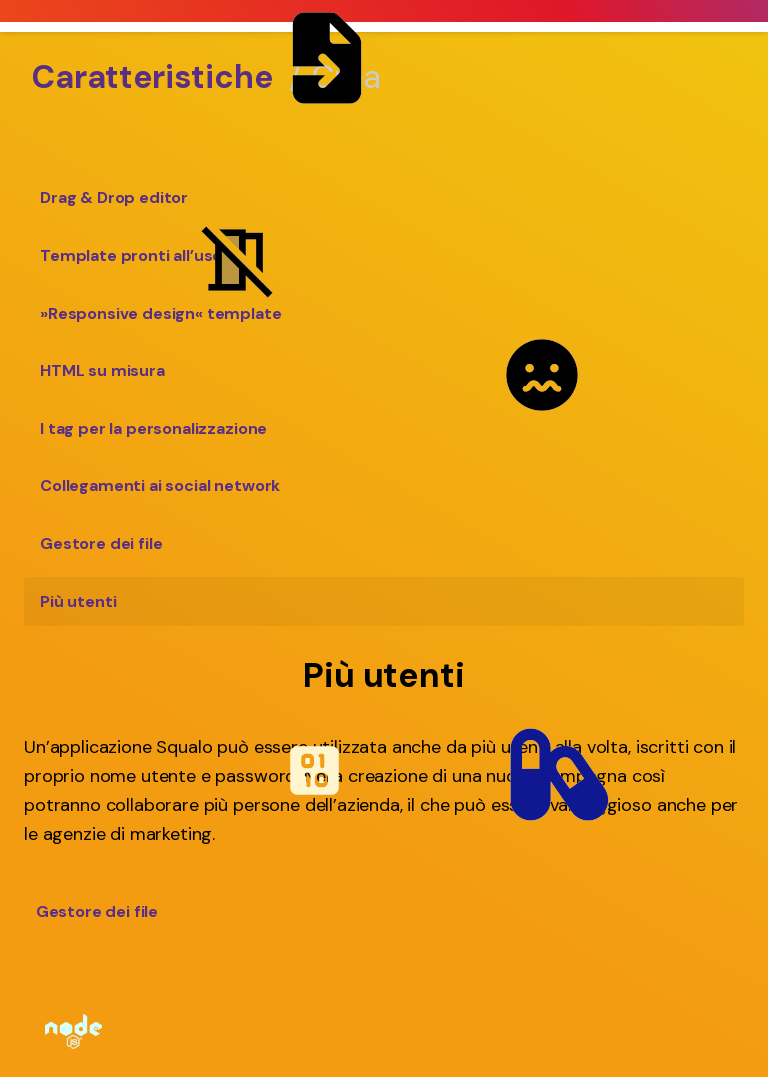 Image resolution: width=768 pixels, height=1077 pixels. Describe the element at coordinates (239, 260) in the screenshot. I see `meeting room unavailable` at that location.